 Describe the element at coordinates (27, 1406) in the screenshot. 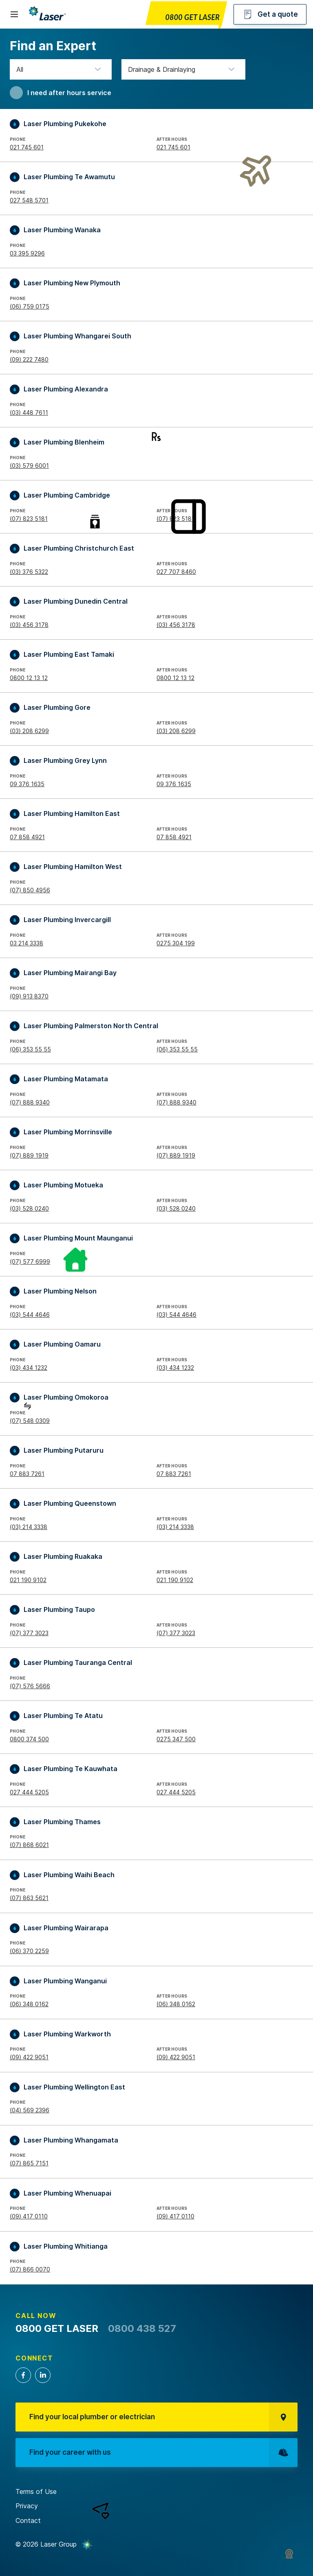

I see `transfer data between devices or accounts` at that location.